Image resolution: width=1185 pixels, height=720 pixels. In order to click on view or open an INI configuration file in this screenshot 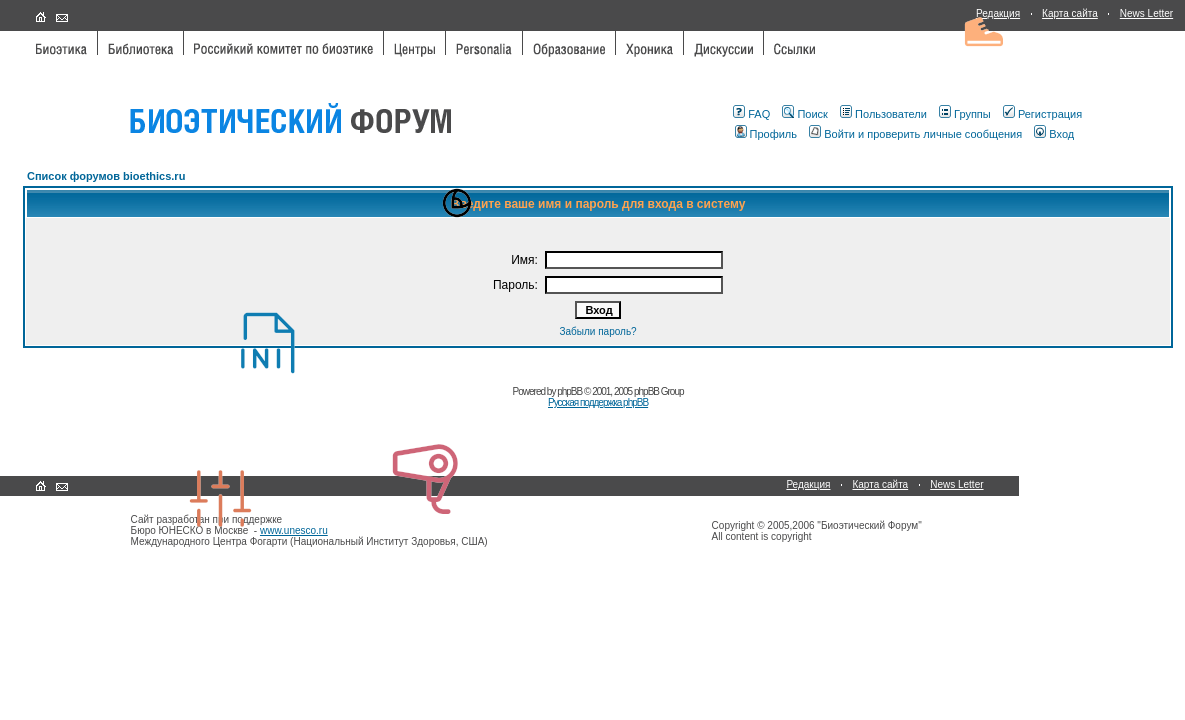, I will do `click(269, 343)`.